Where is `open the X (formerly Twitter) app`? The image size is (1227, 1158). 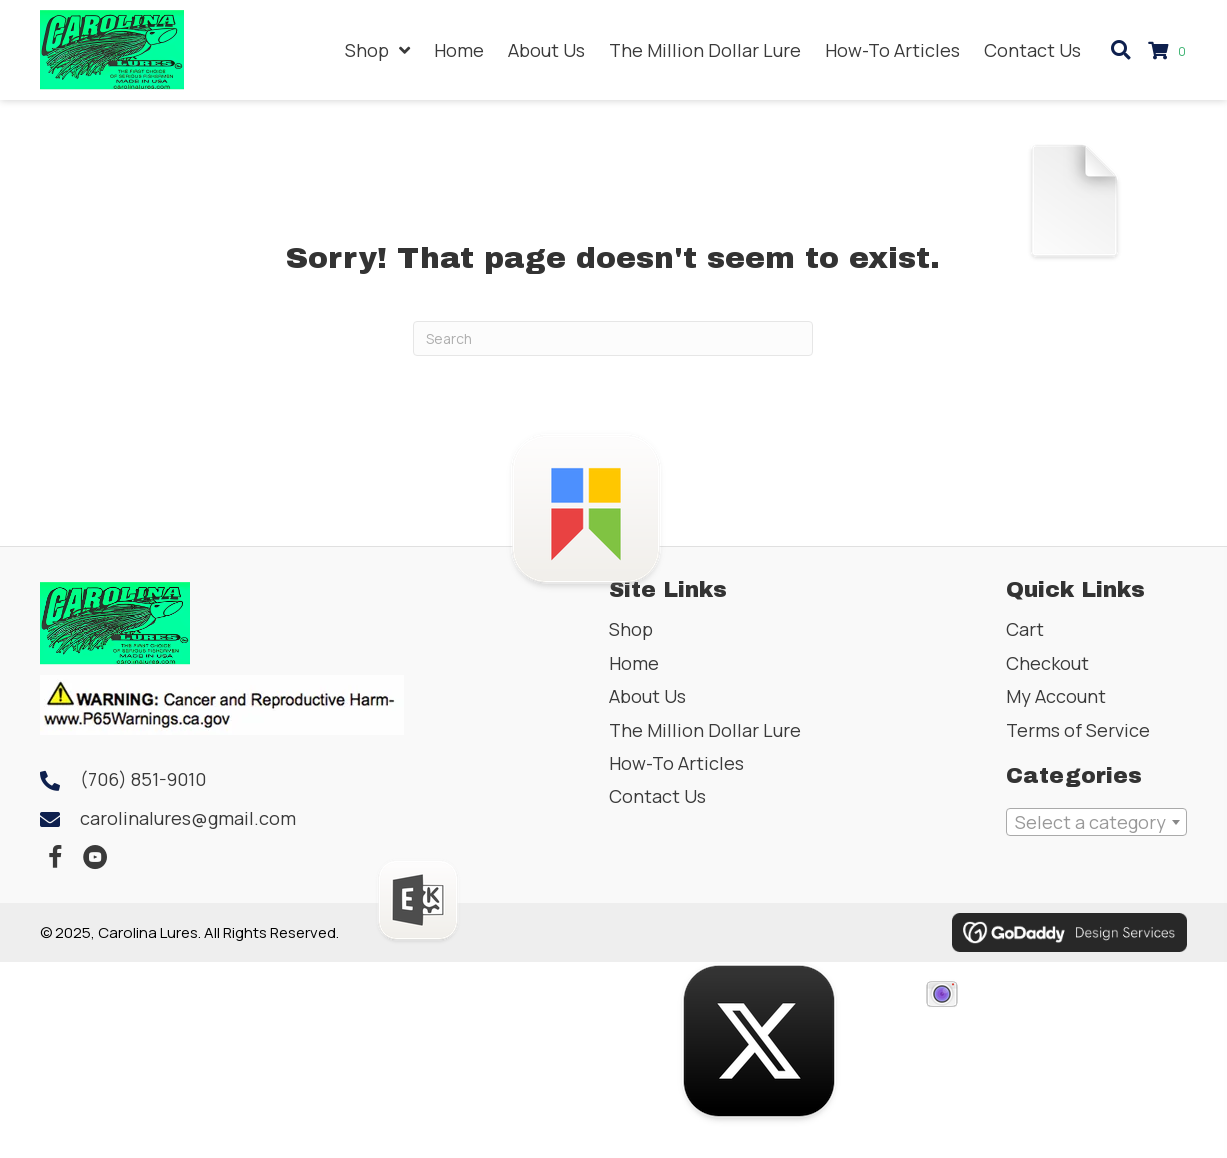 open the X (formerly Twitter) app is located at coordinates (759, 1041).